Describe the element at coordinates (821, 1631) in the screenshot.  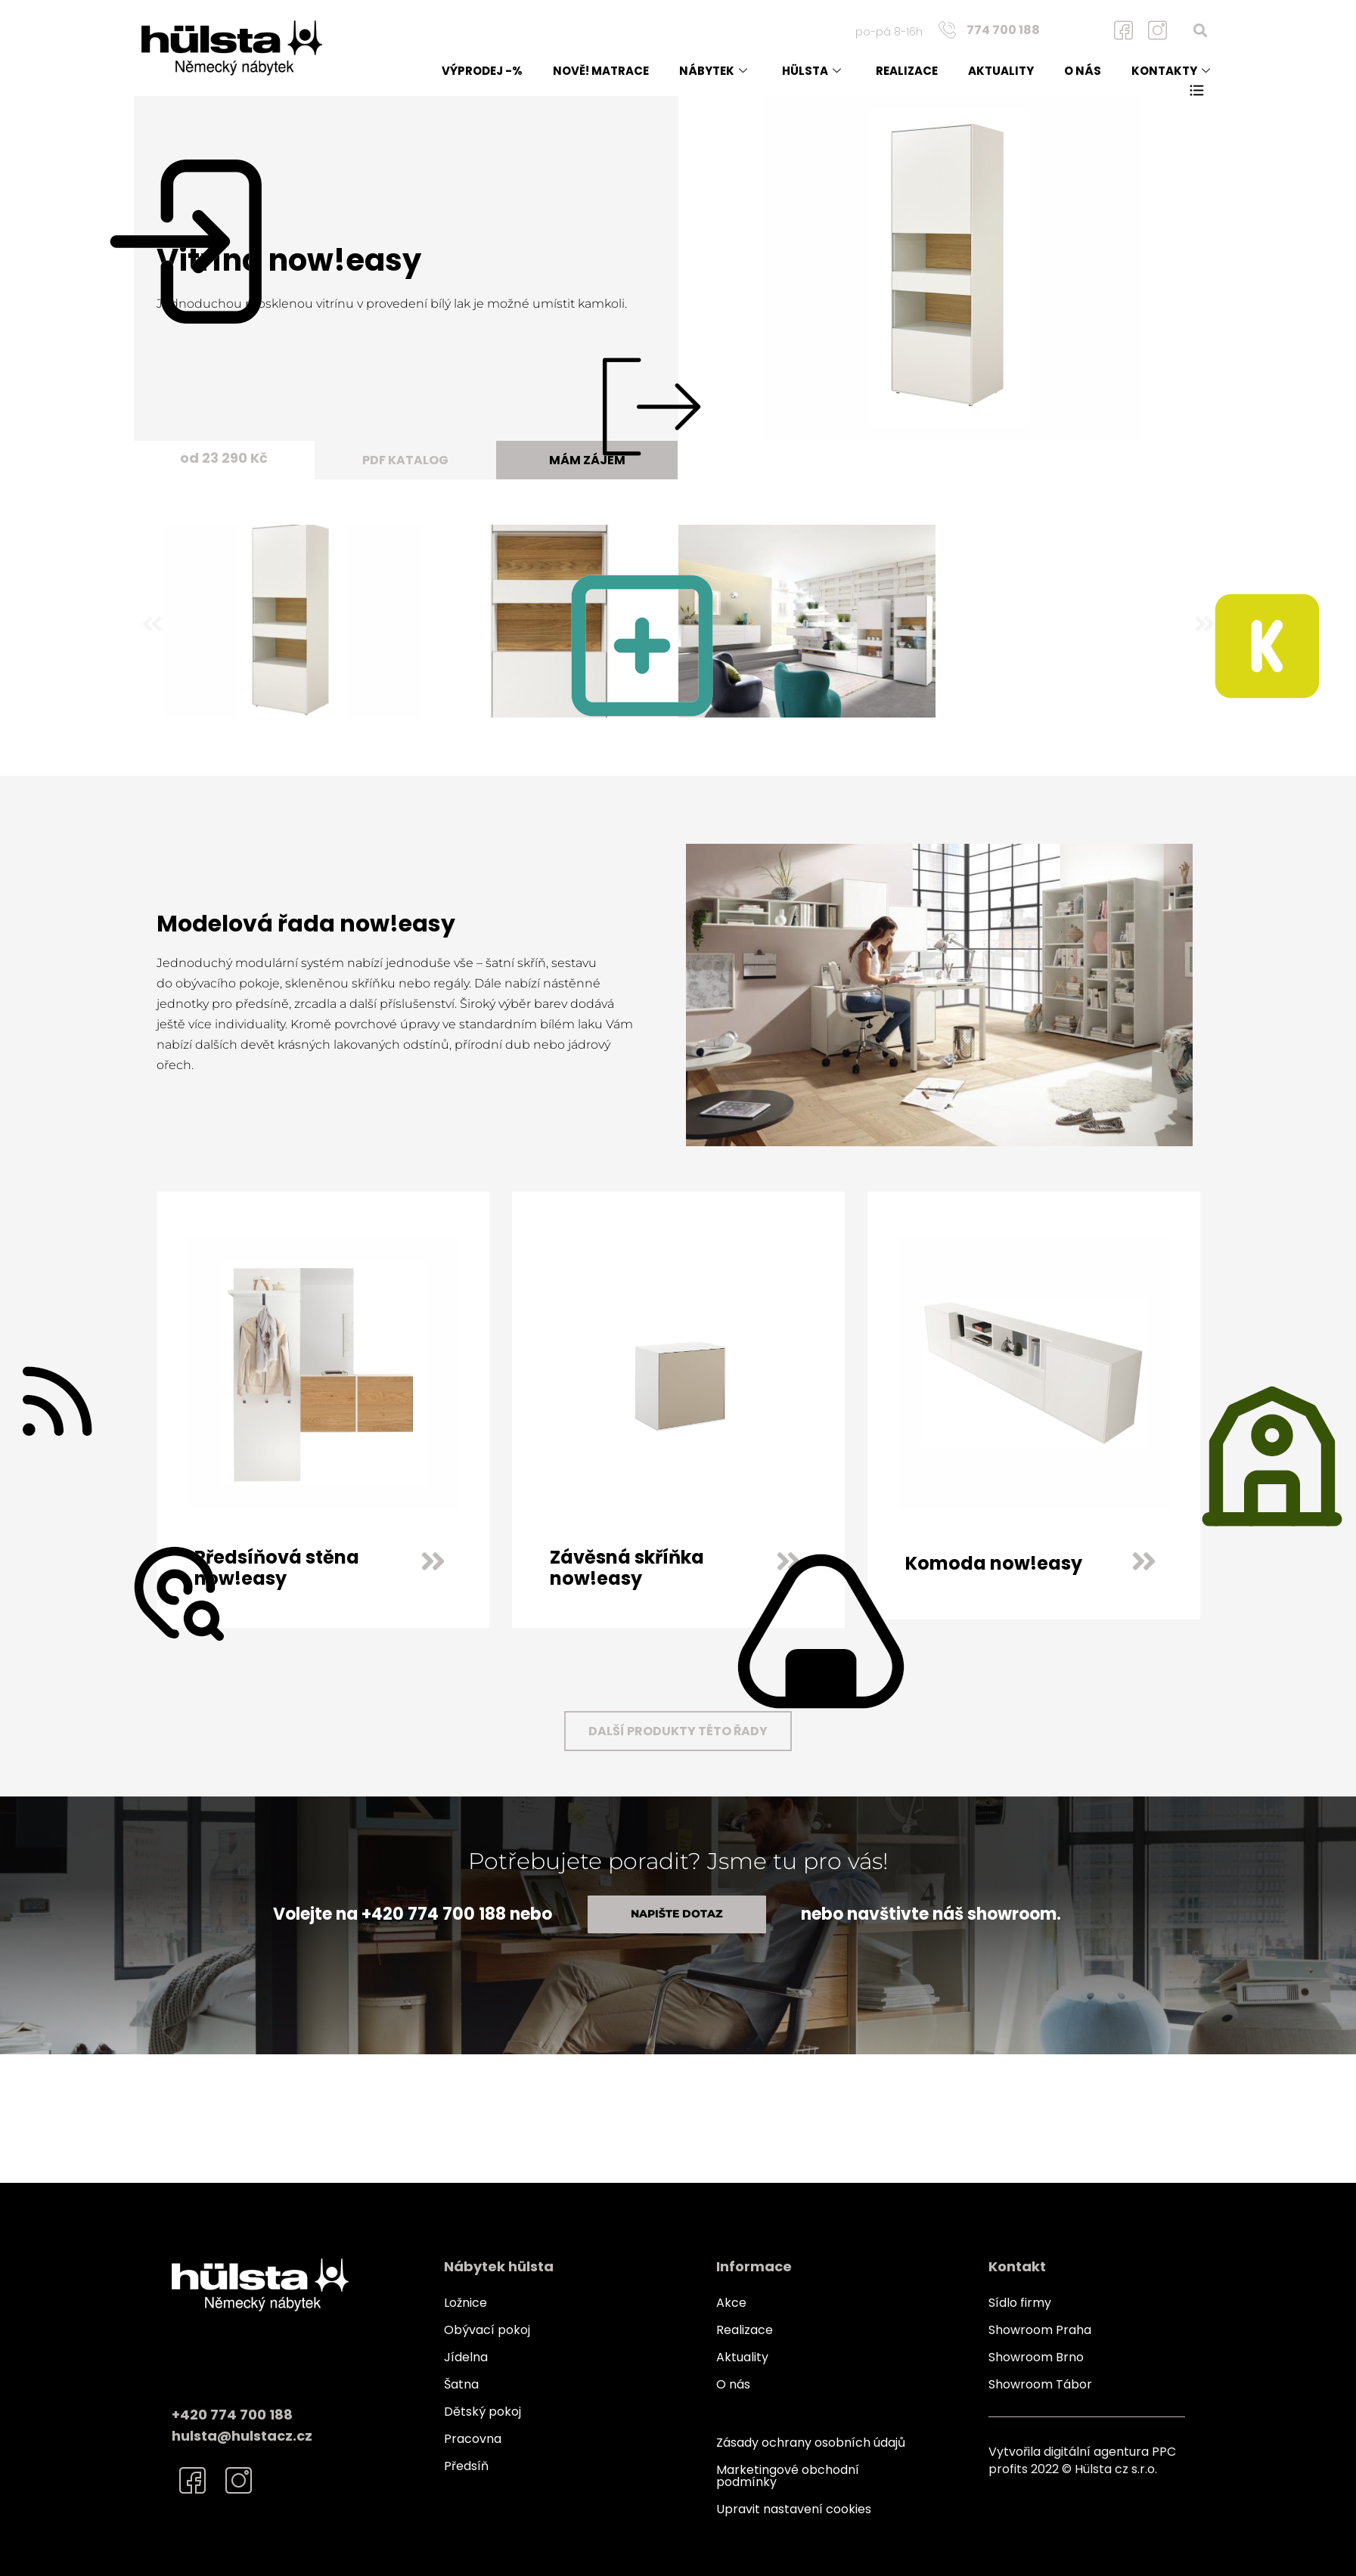
I see `food or restaurant category indicator` at that location.